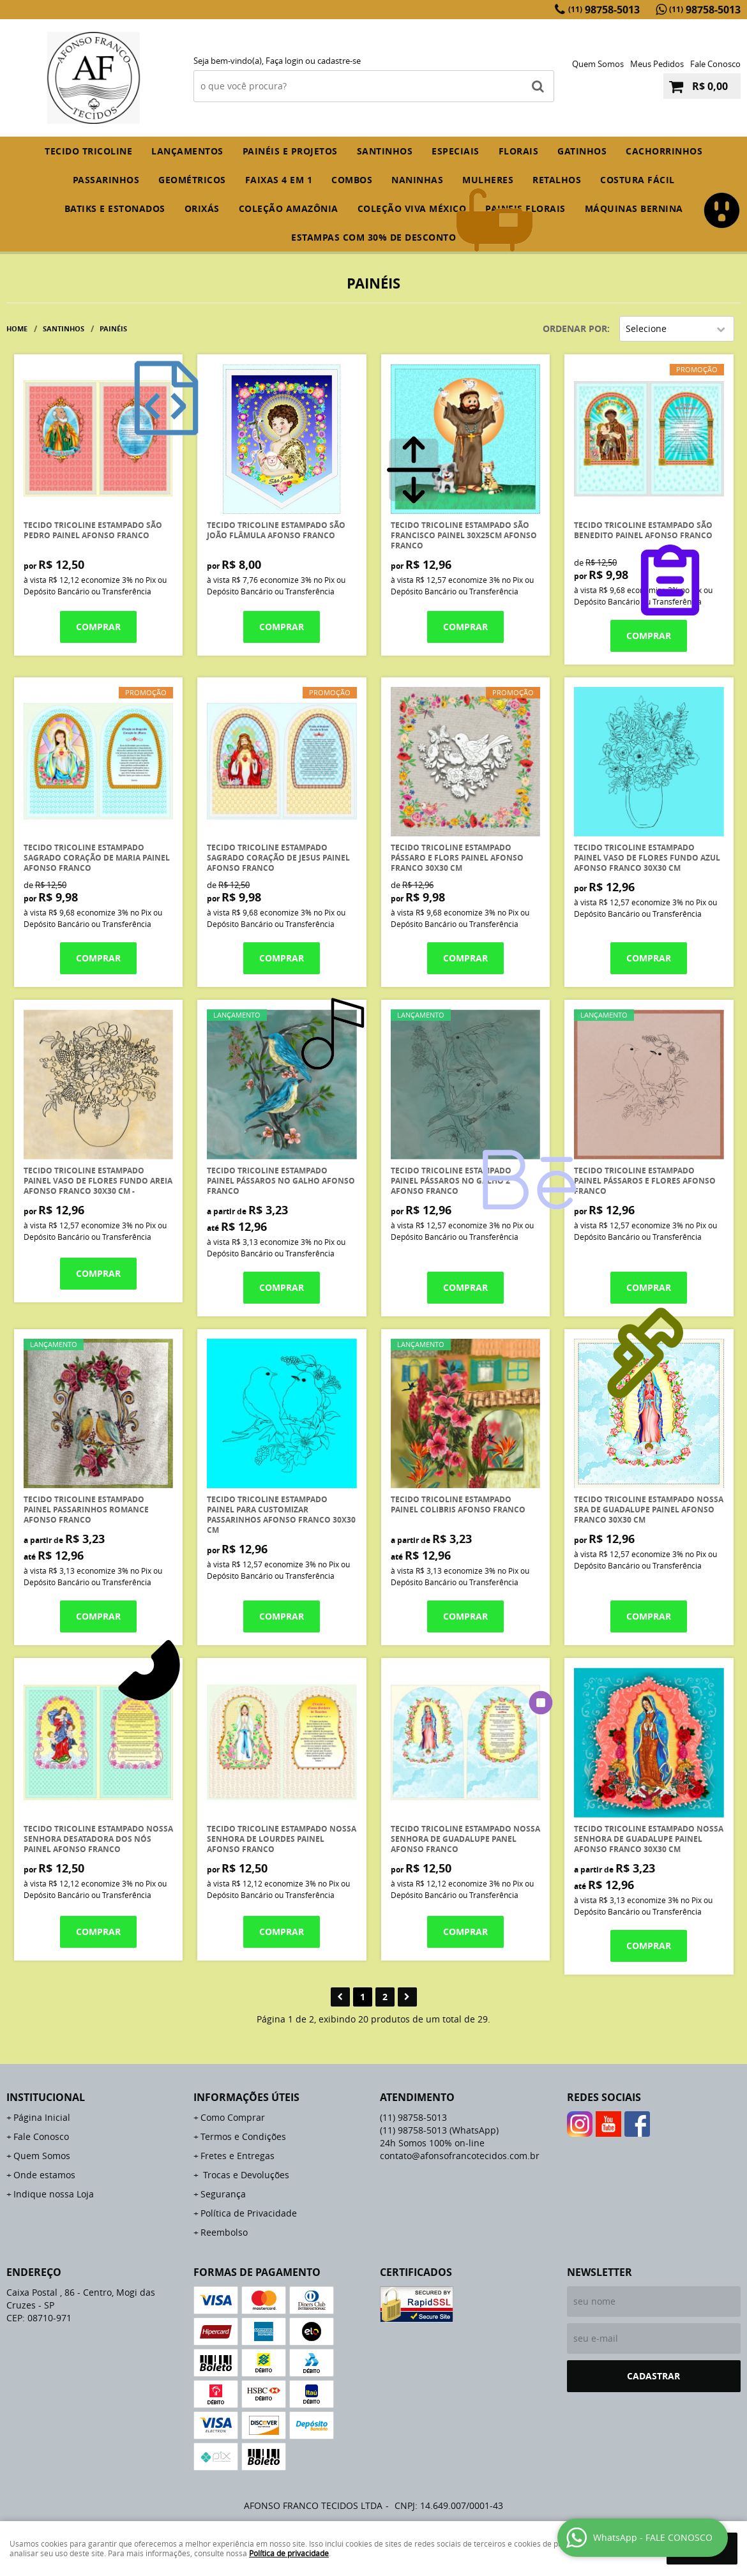 This screenshot has height=2576, width=747. What do you see at coordinates (526, 1180) in the screenshot?
I see `visit behance portfolio` at bounding box center [526, 1180].